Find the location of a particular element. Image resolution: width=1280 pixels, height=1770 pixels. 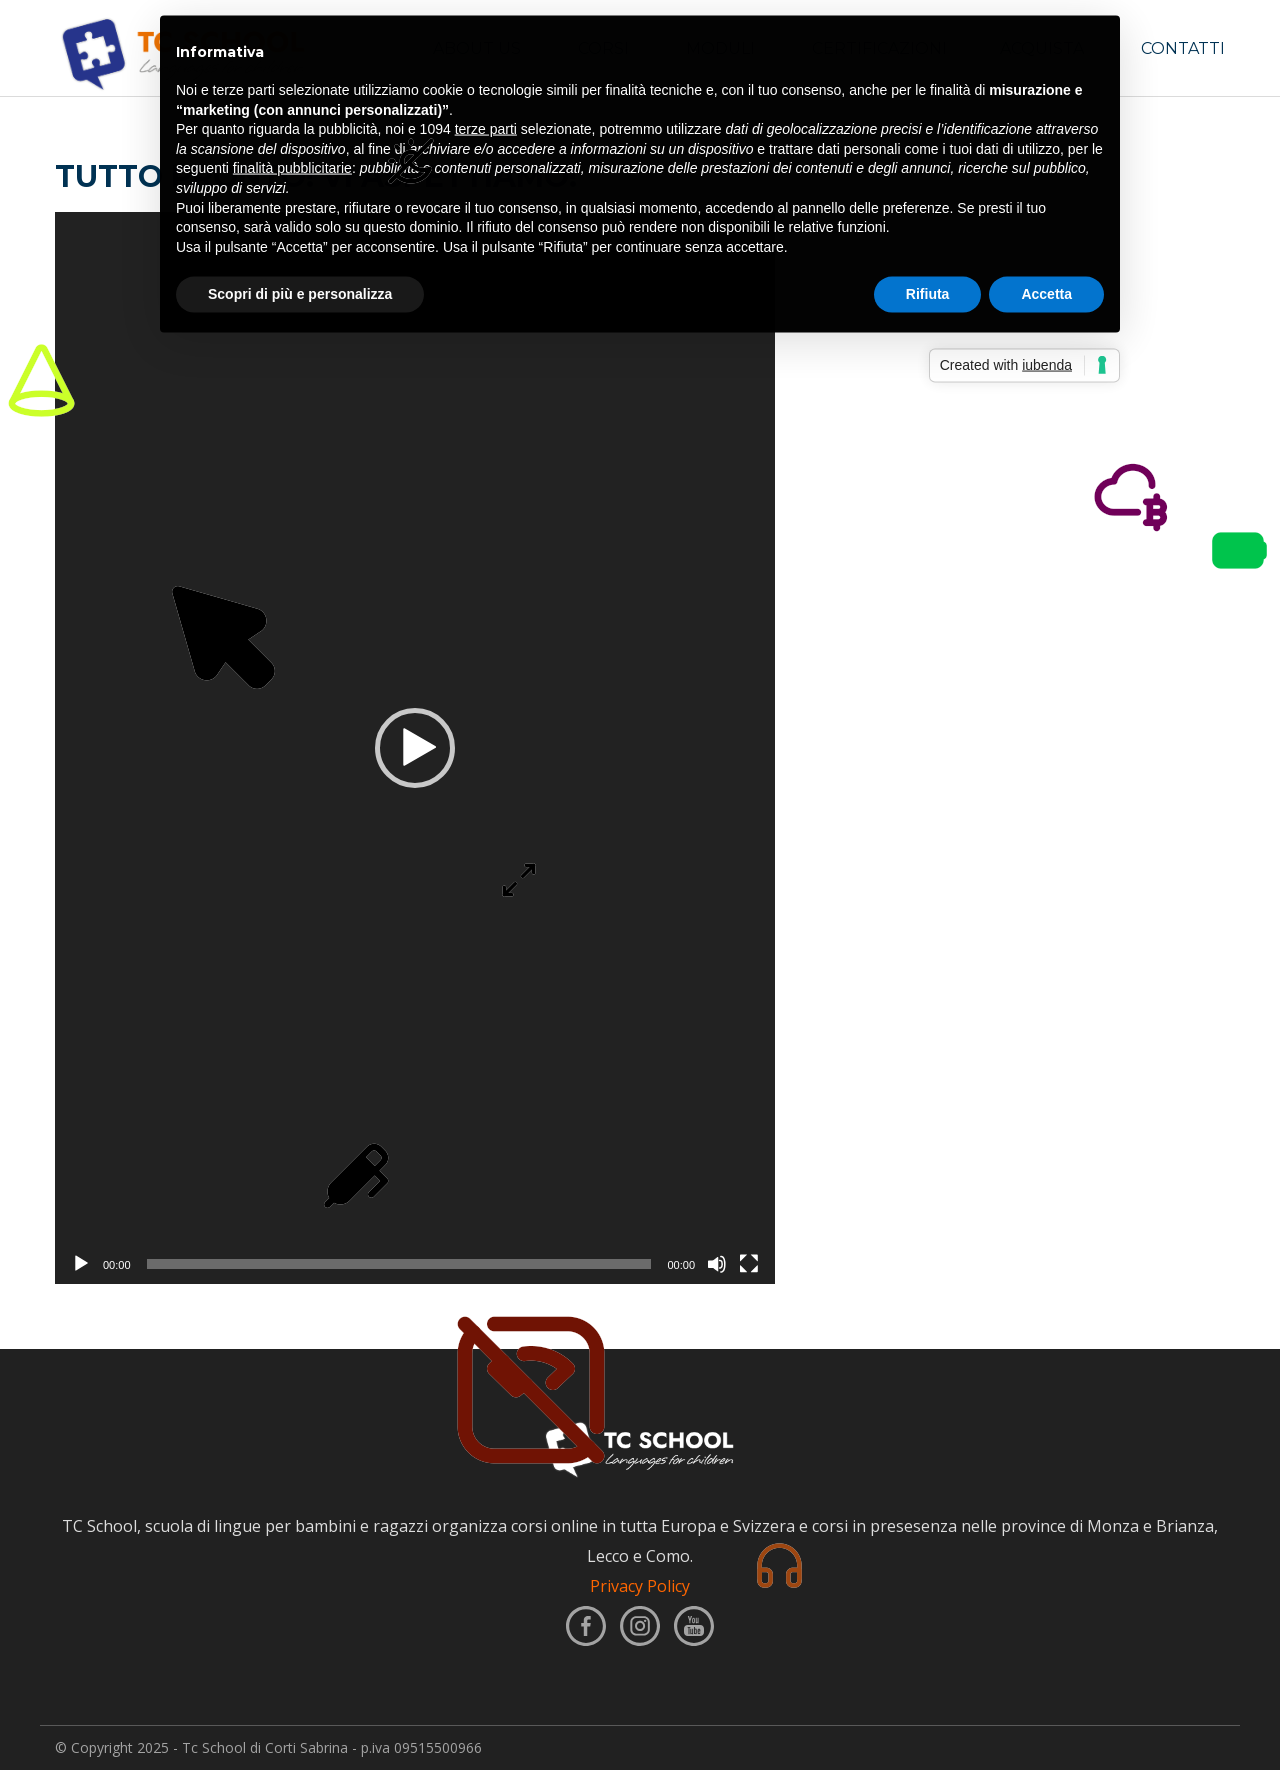

indicates scaling or resizing is disabled is located at coordinates (531, 1390).